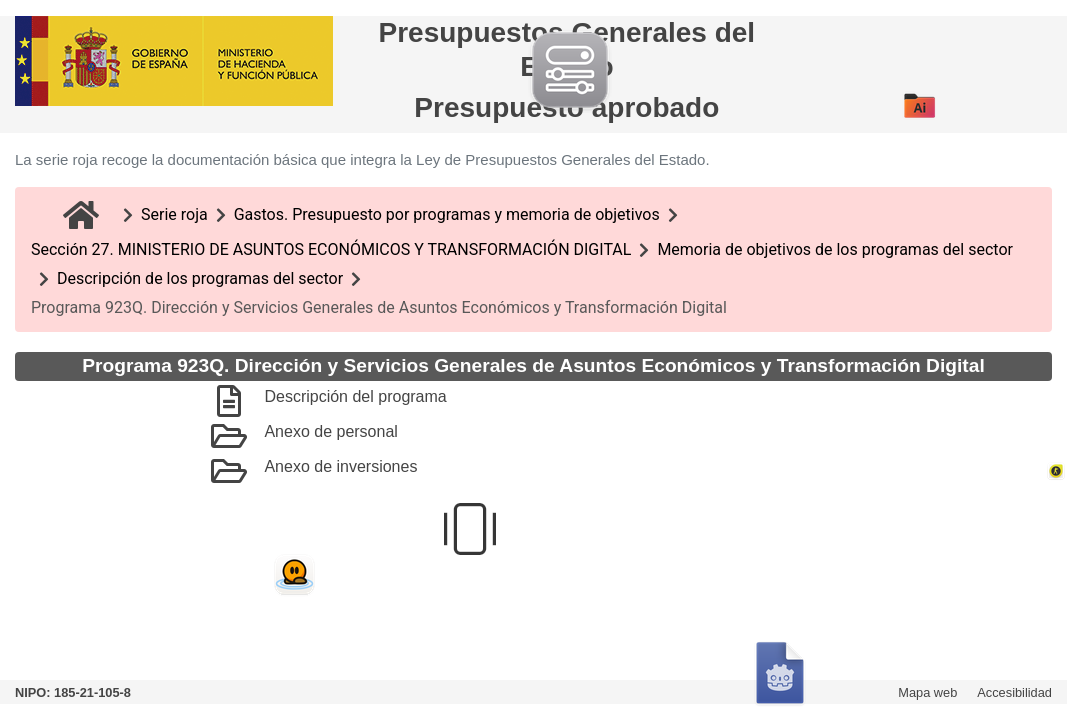 The width and height of the screenshot is (1067, 720). What do you see at coordinates (470, 529) in the screenshot?
I see `access multitasking or window management settings` at bounding box center [470, 529].